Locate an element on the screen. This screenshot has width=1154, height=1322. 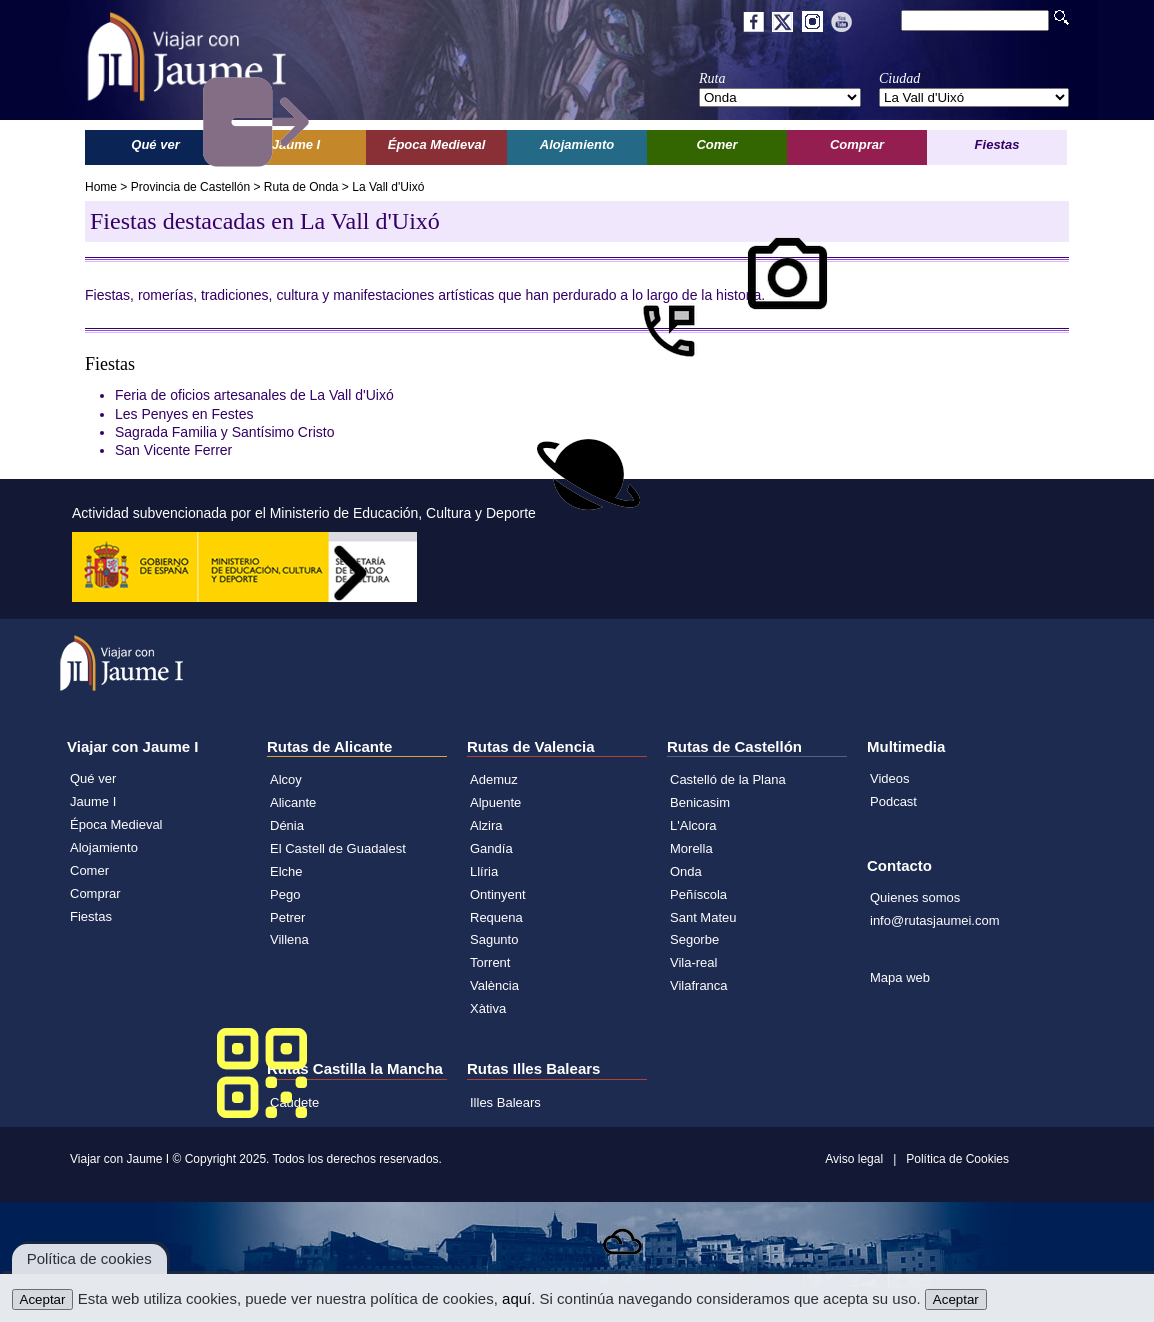
log out of your account is located at coordinates (256, 122).